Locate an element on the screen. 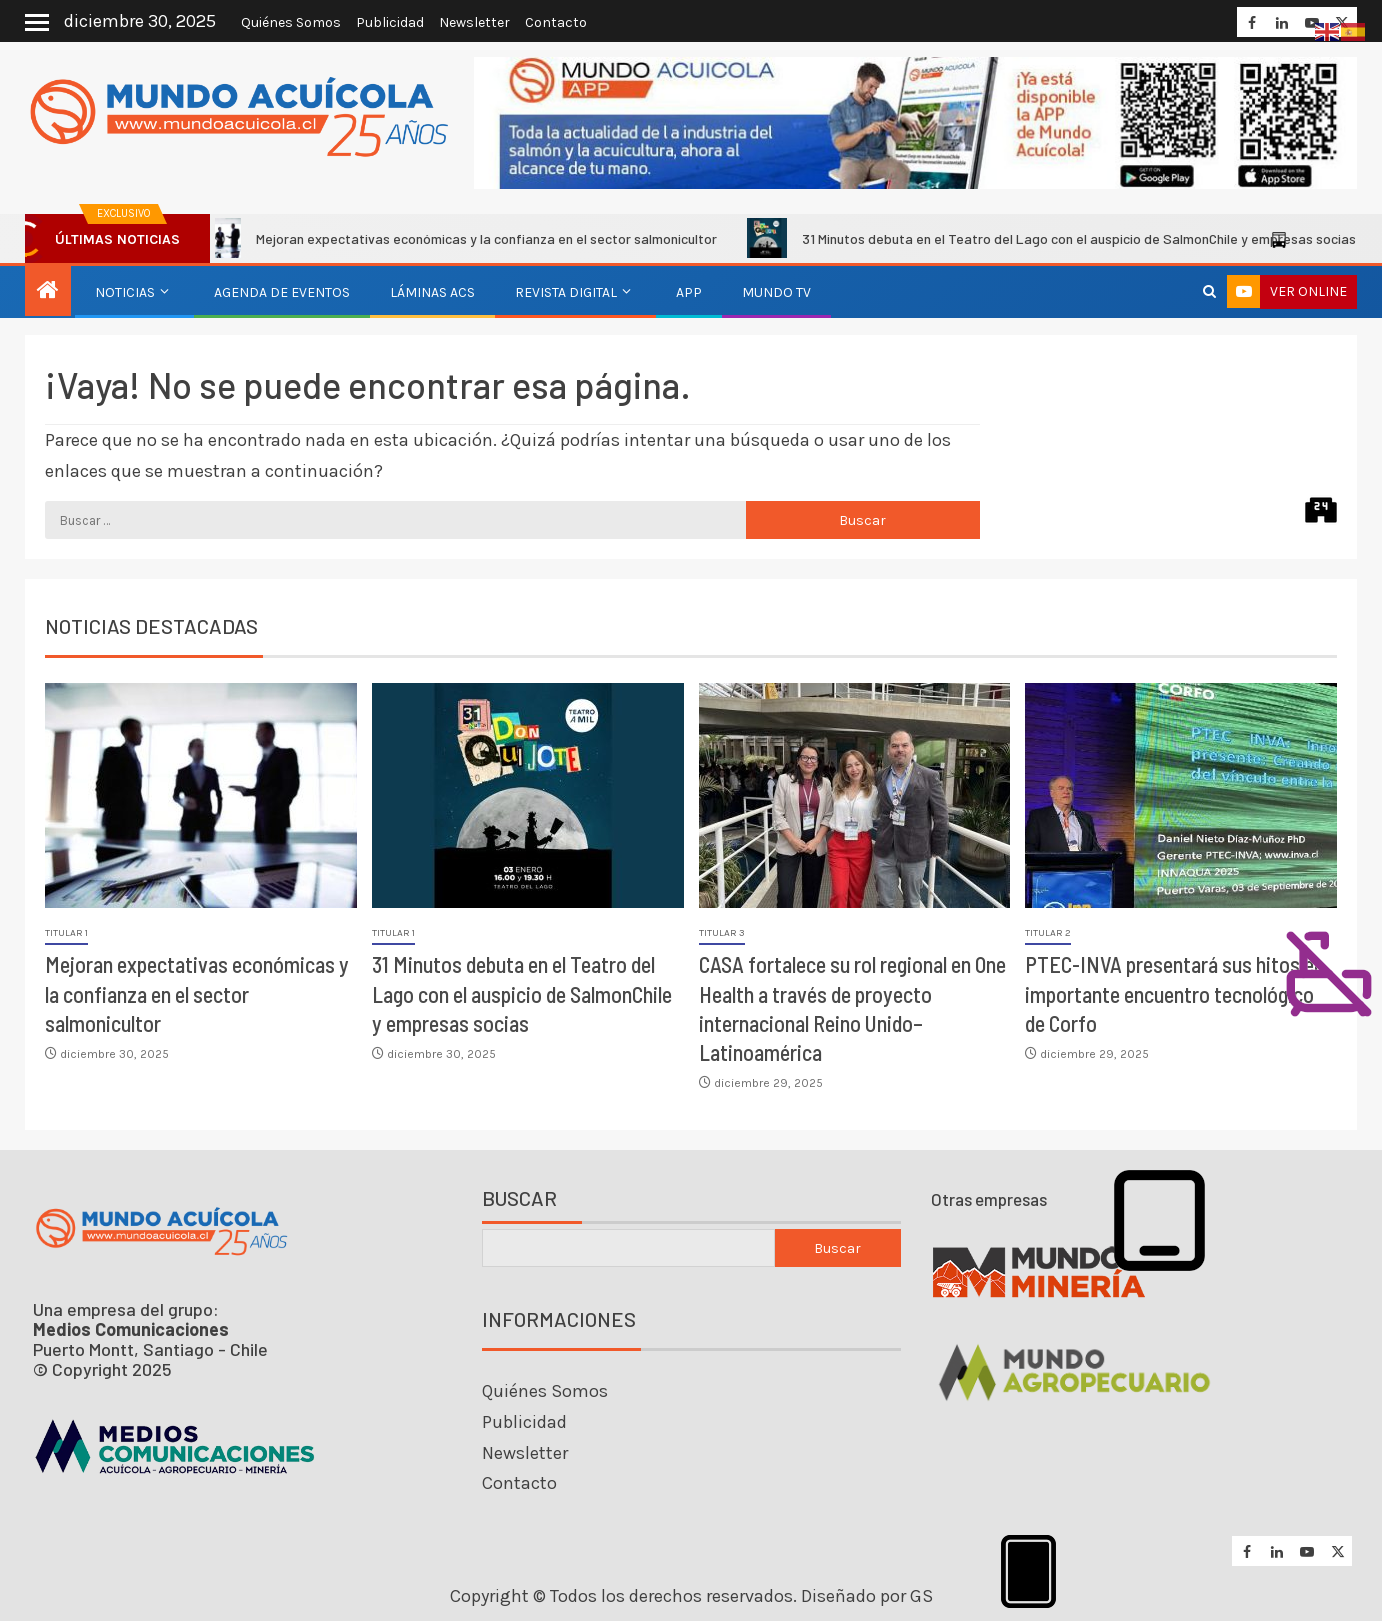 The height and width of the screenshot is (1621, 1382). view on iPad or tablet device is located at coordinates (1159, 1220).